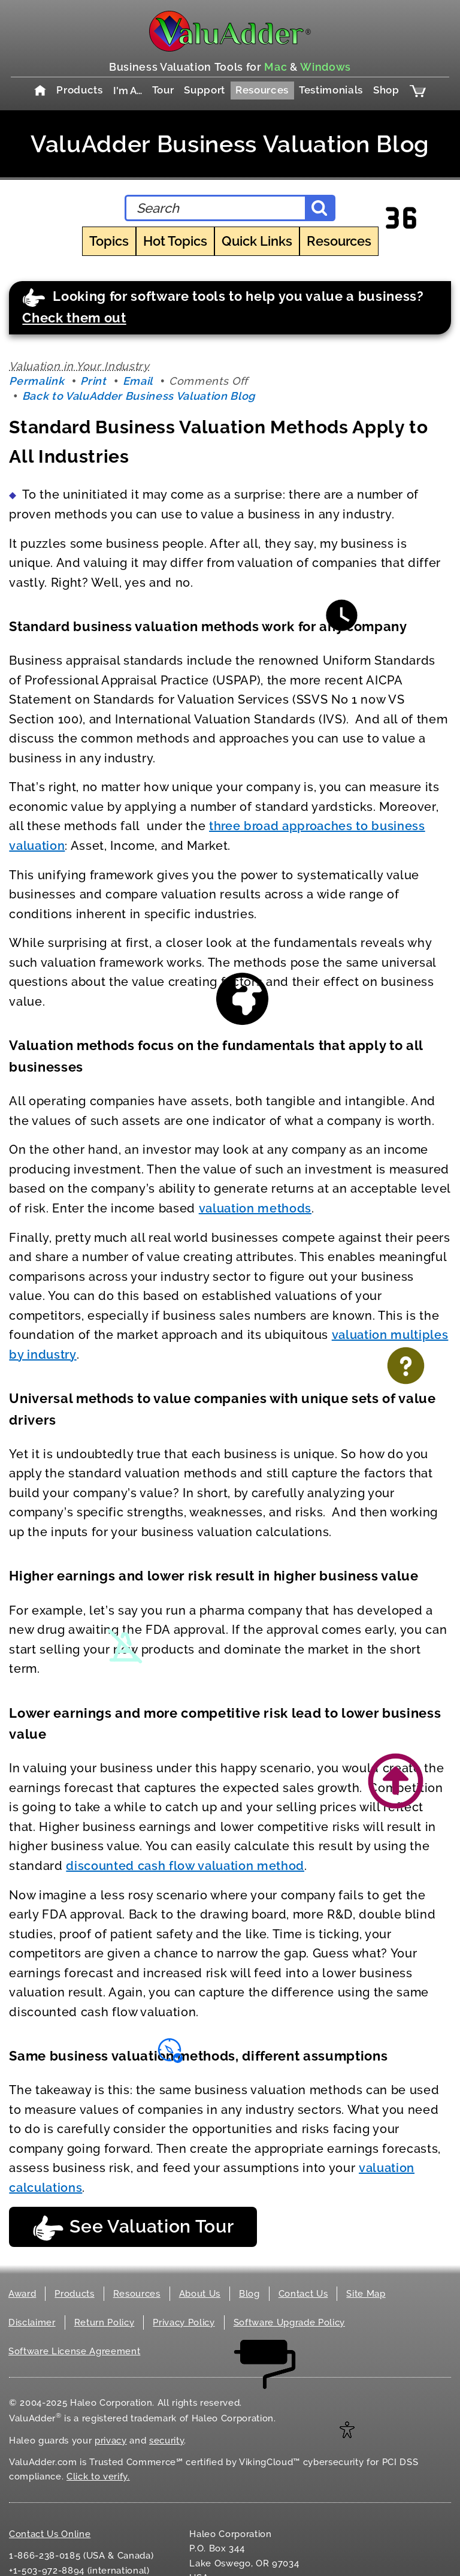 This screenshot has height=2576, width=460. I want to click on view watch later playlist, so click(341, 615).